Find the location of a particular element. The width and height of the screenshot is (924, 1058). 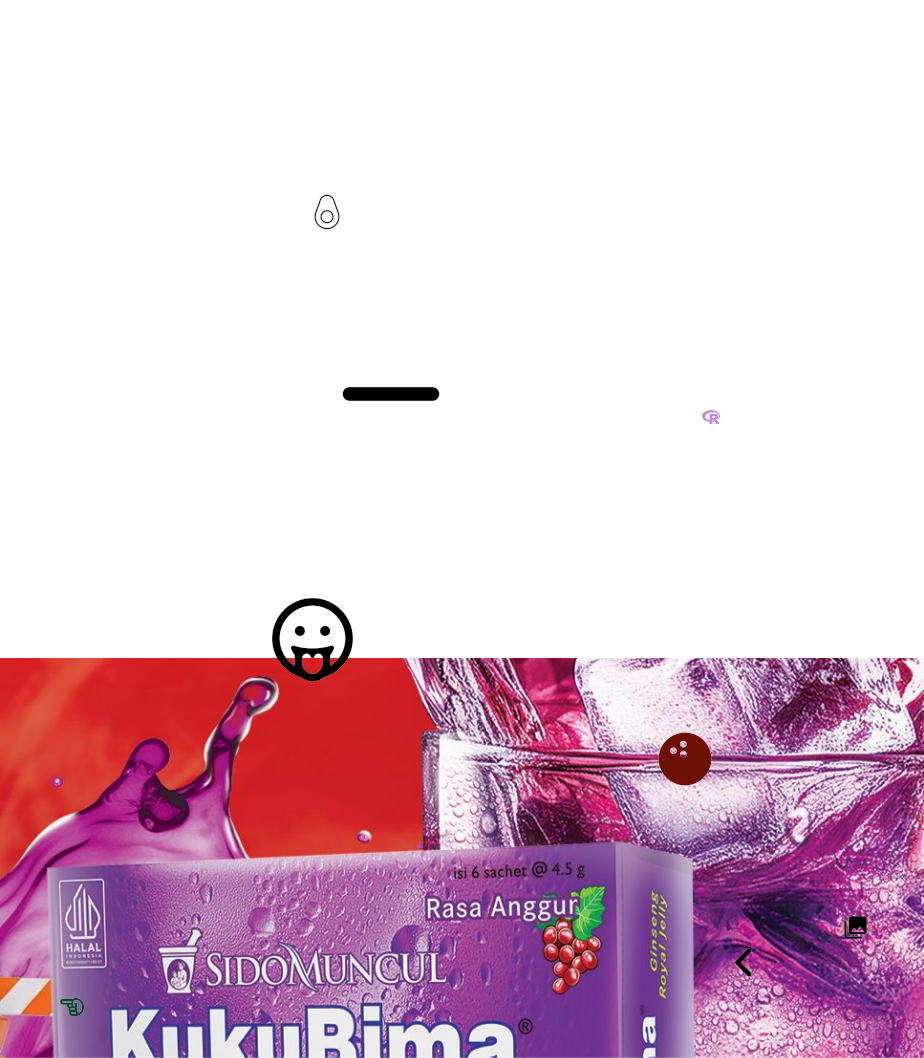

insert playful or silly emoji in message is located at coordinates (312, 638).